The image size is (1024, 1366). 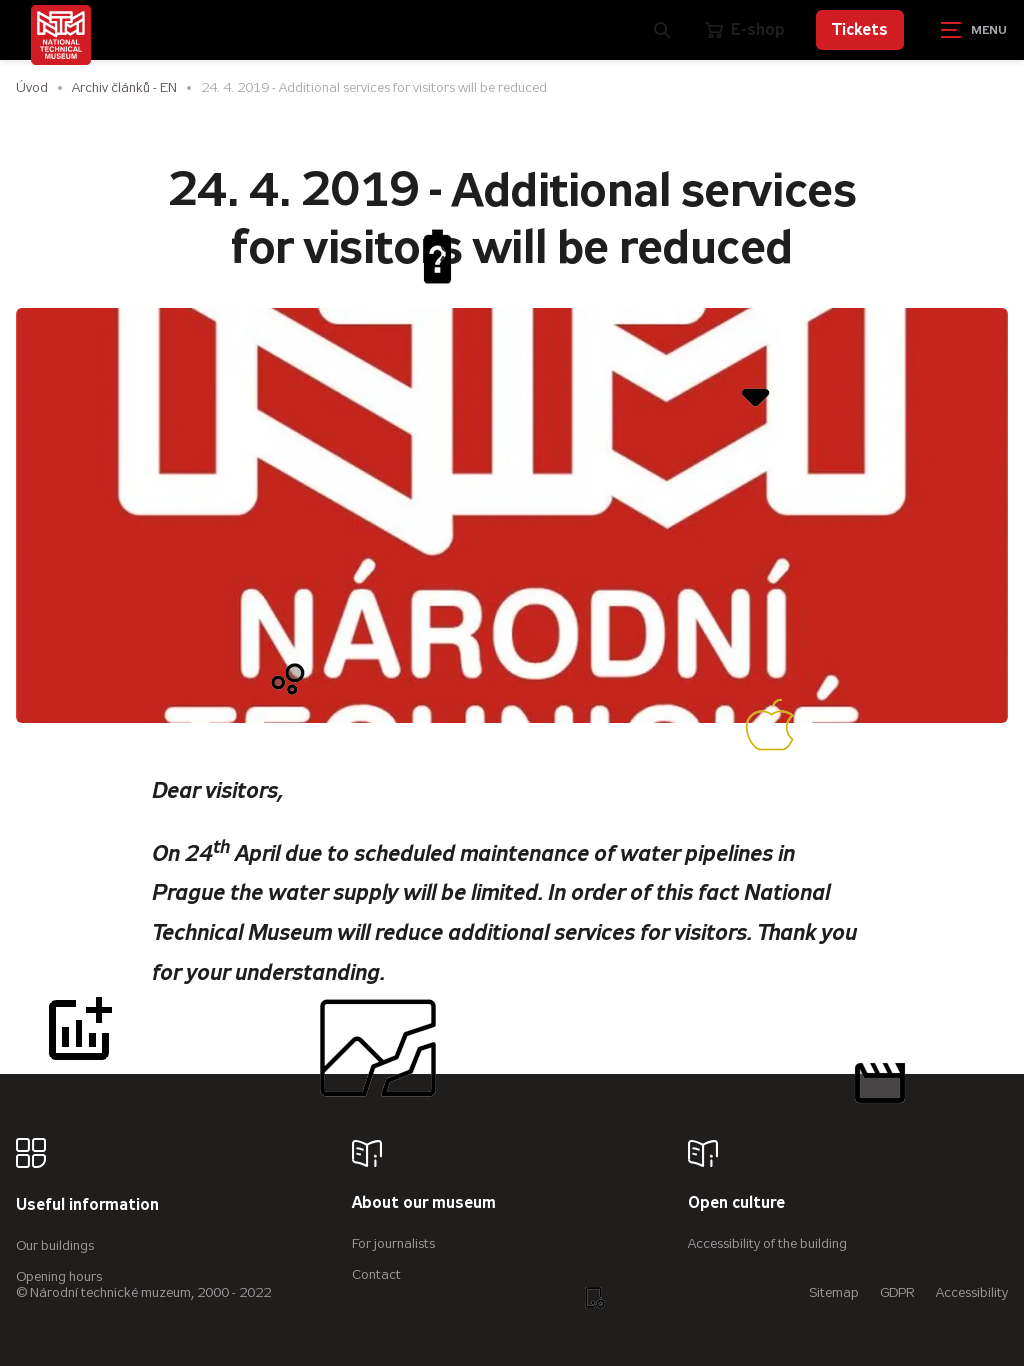 What do you see at coordinates (378, 1048) in the screenshot?
I see `indicates a broken or corrupted image file` at bounding box center [378, 1048].